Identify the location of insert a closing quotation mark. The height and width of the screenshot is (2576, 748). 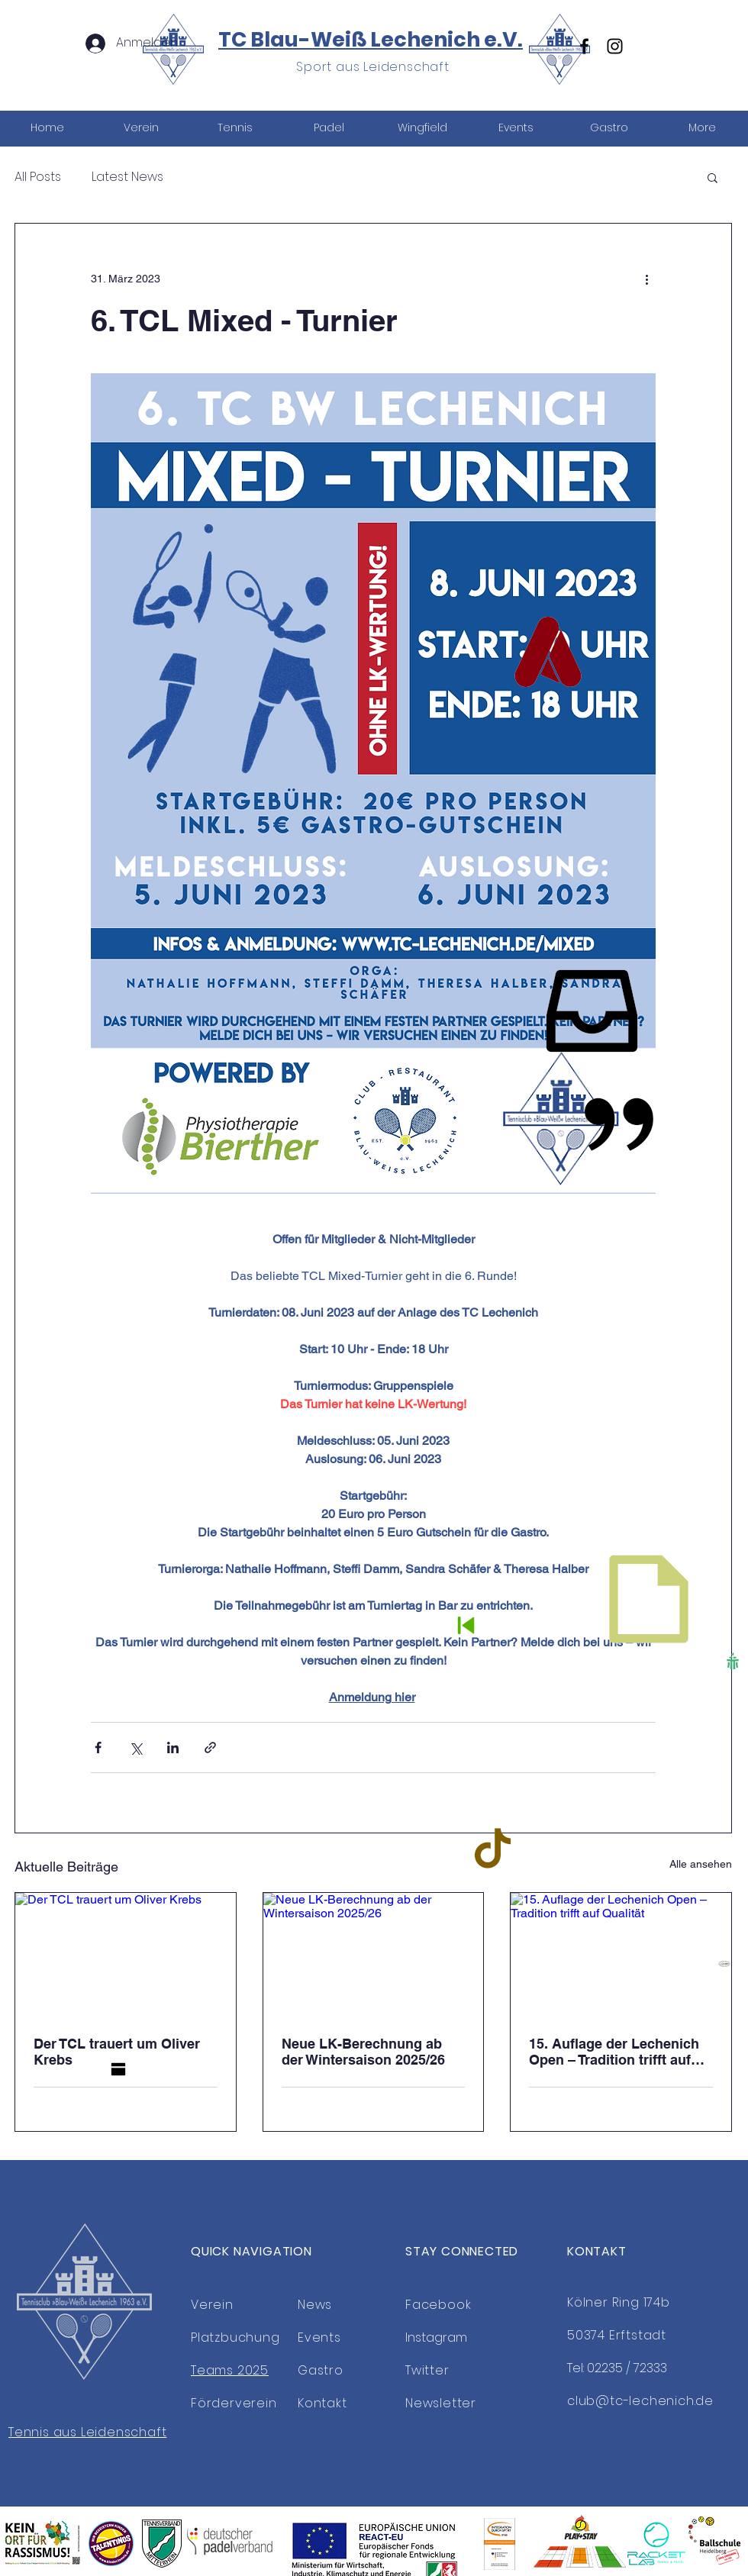
(618, 1123).